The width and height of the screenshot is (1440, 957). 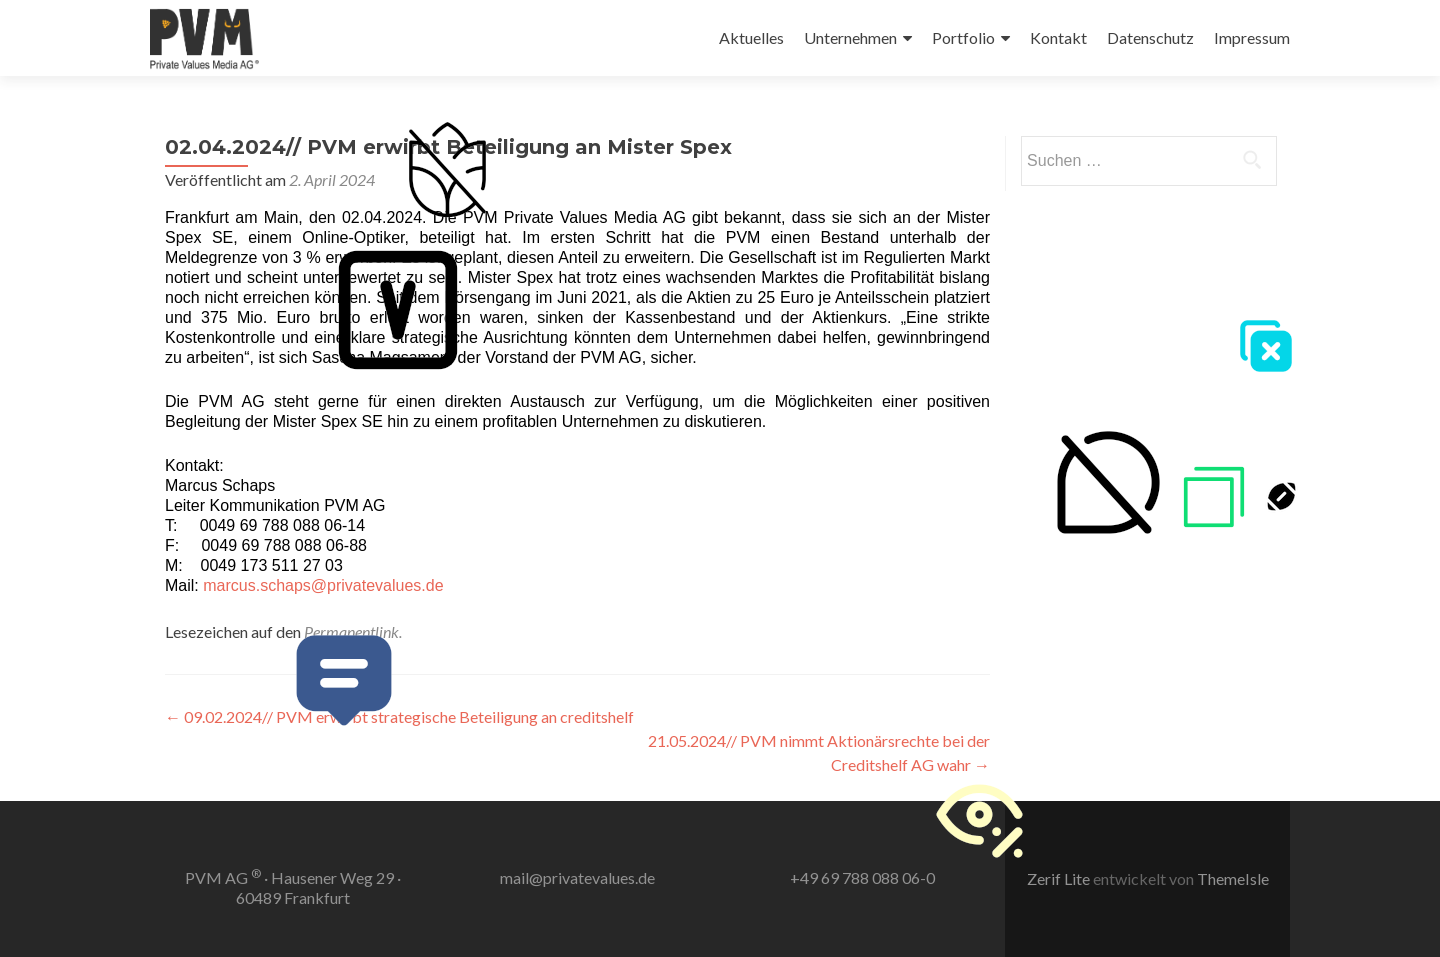 What do you see at coordinates (398, 310) in the screenshot?
I see `indicates a "V" keyboard shortcut or hotkey` at bounding box center [398, 310].